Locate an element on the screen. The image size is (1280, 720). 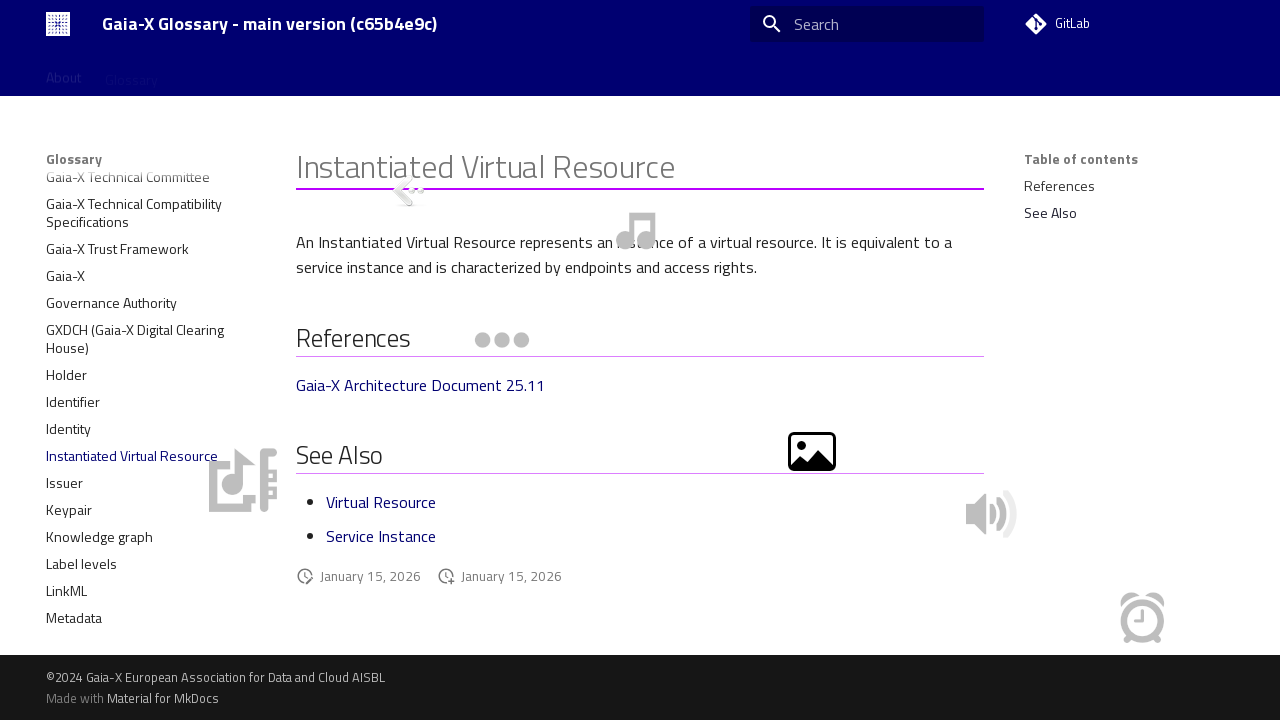
indicates medium volume level is located at coordinates (993, 514).